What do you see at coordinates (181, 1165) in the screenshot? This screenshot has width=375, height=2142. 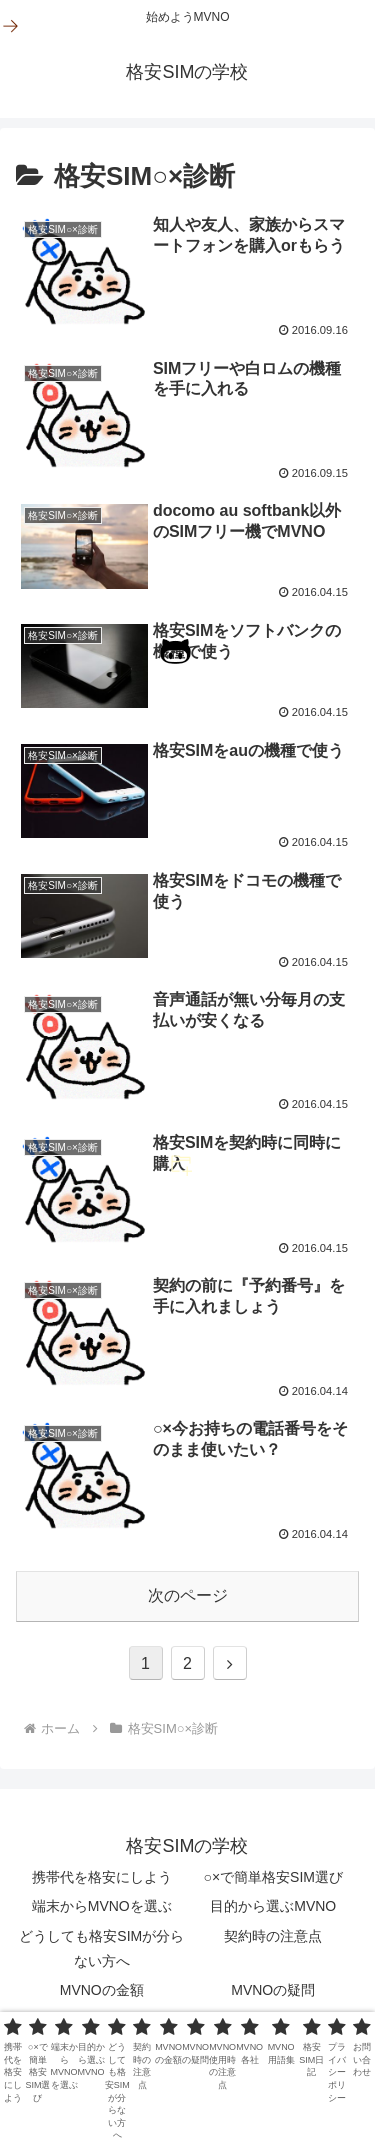 I see `create a new folder` at bounding box center [181, 1165].